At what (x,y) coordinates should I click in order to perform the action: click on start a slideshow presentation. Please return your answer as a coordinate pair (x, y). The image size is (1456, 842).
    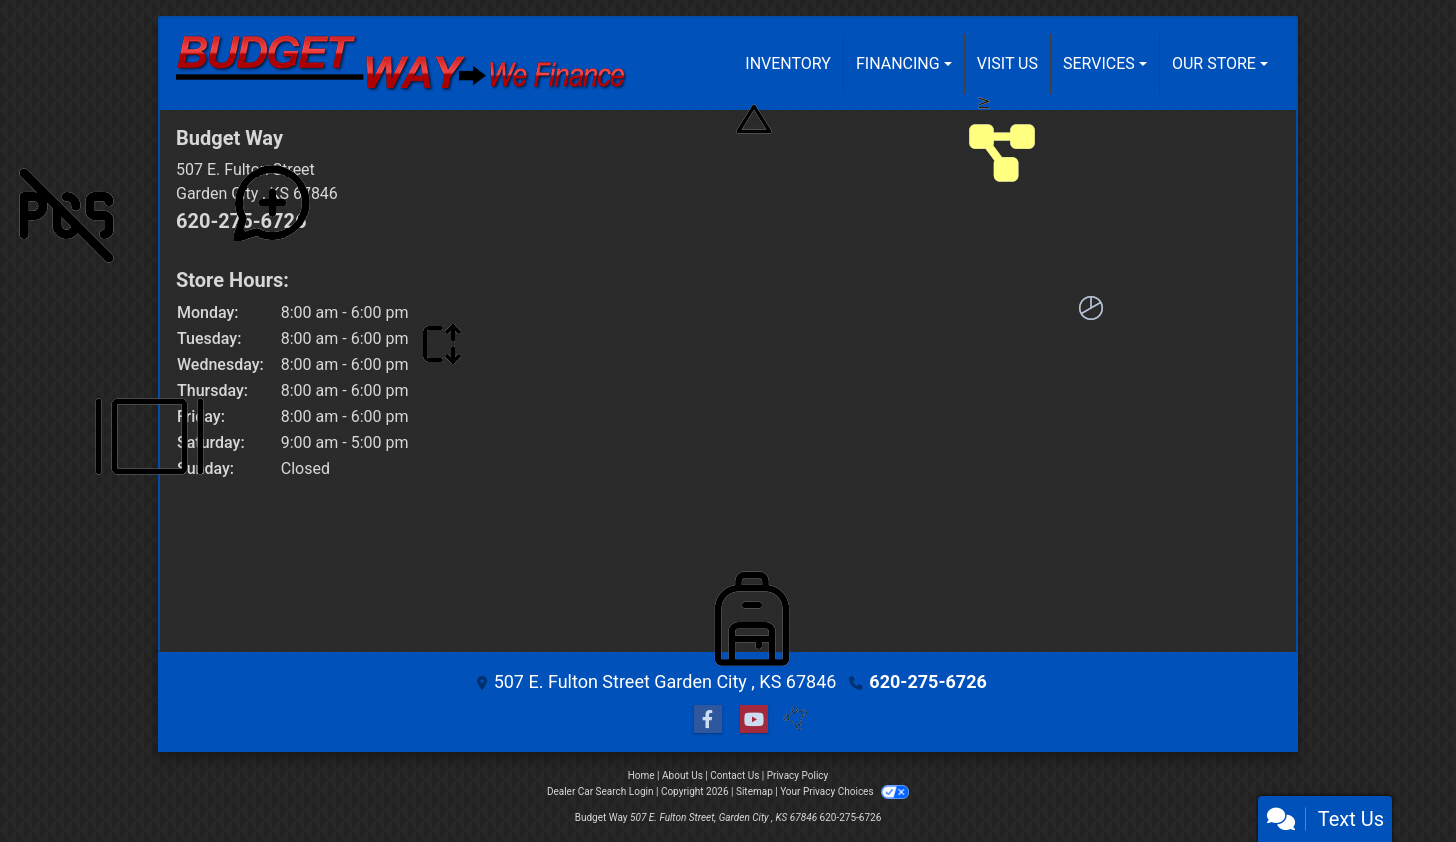
    Looking at the image, I should click on (149, 436).